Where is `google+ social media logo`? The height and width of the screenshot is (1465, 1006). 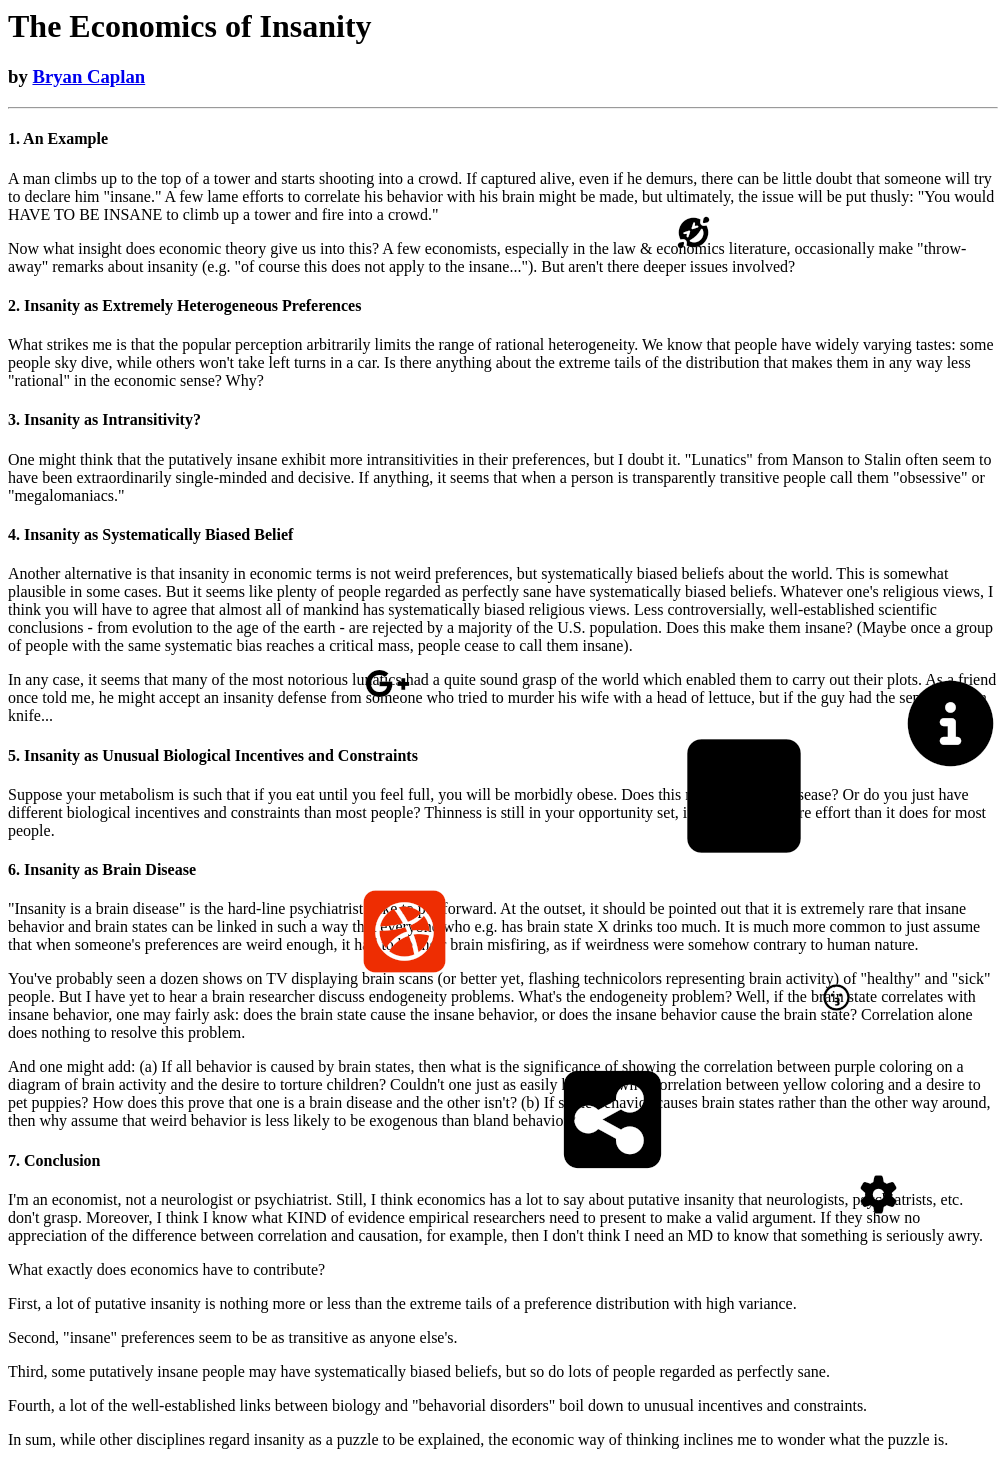
google+ social media logo is located at coordinates (387, 683).